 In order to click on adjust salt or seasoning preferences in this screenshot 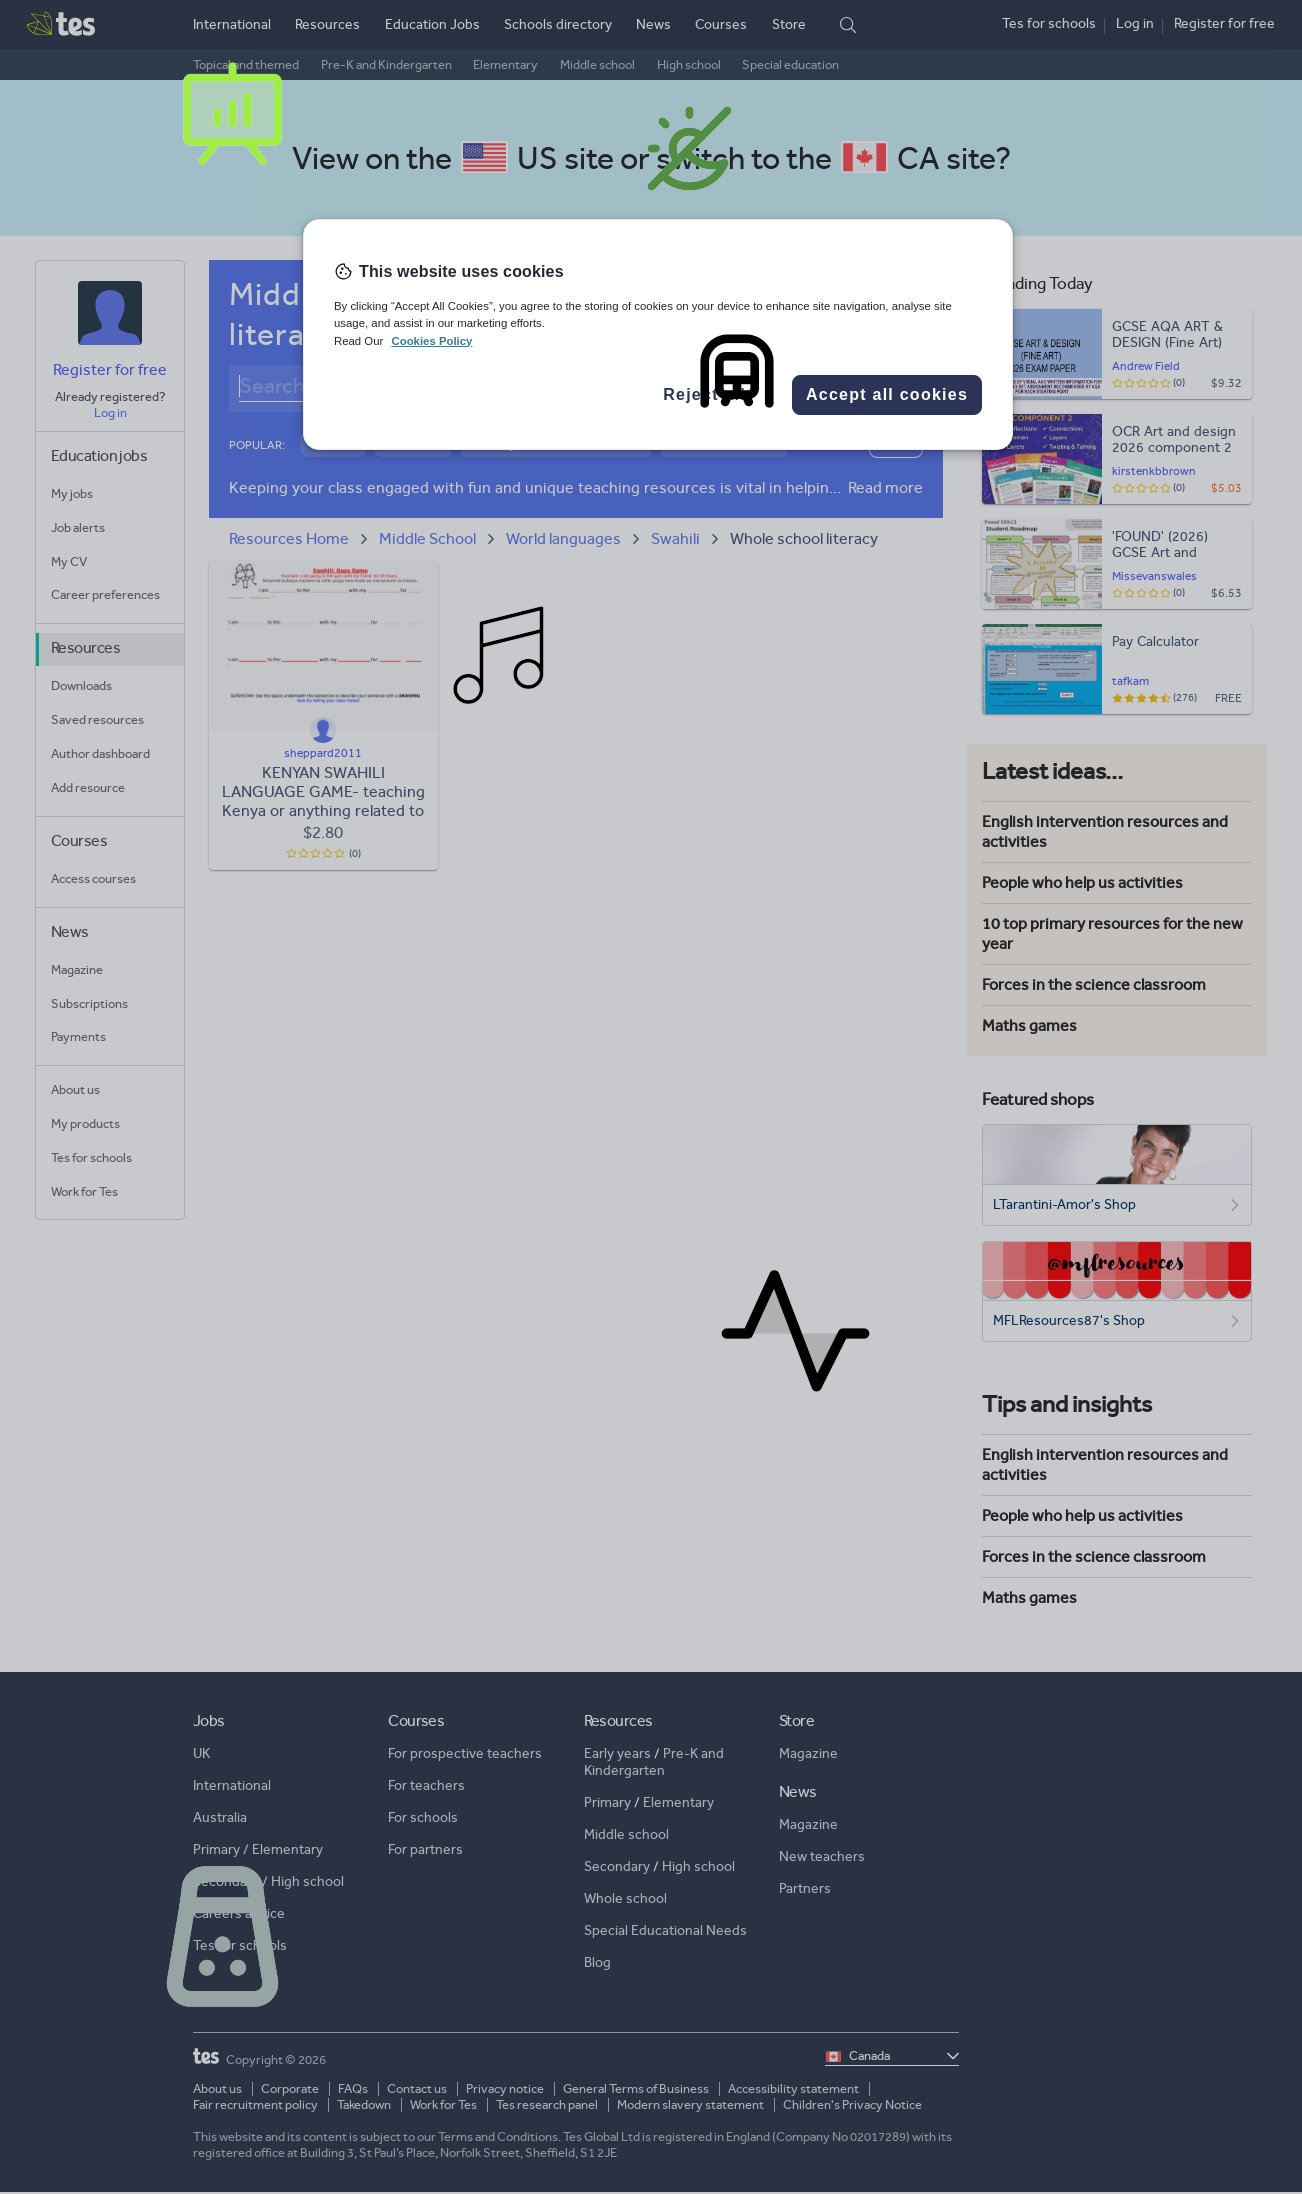, I will do `click(222, 1936)`.